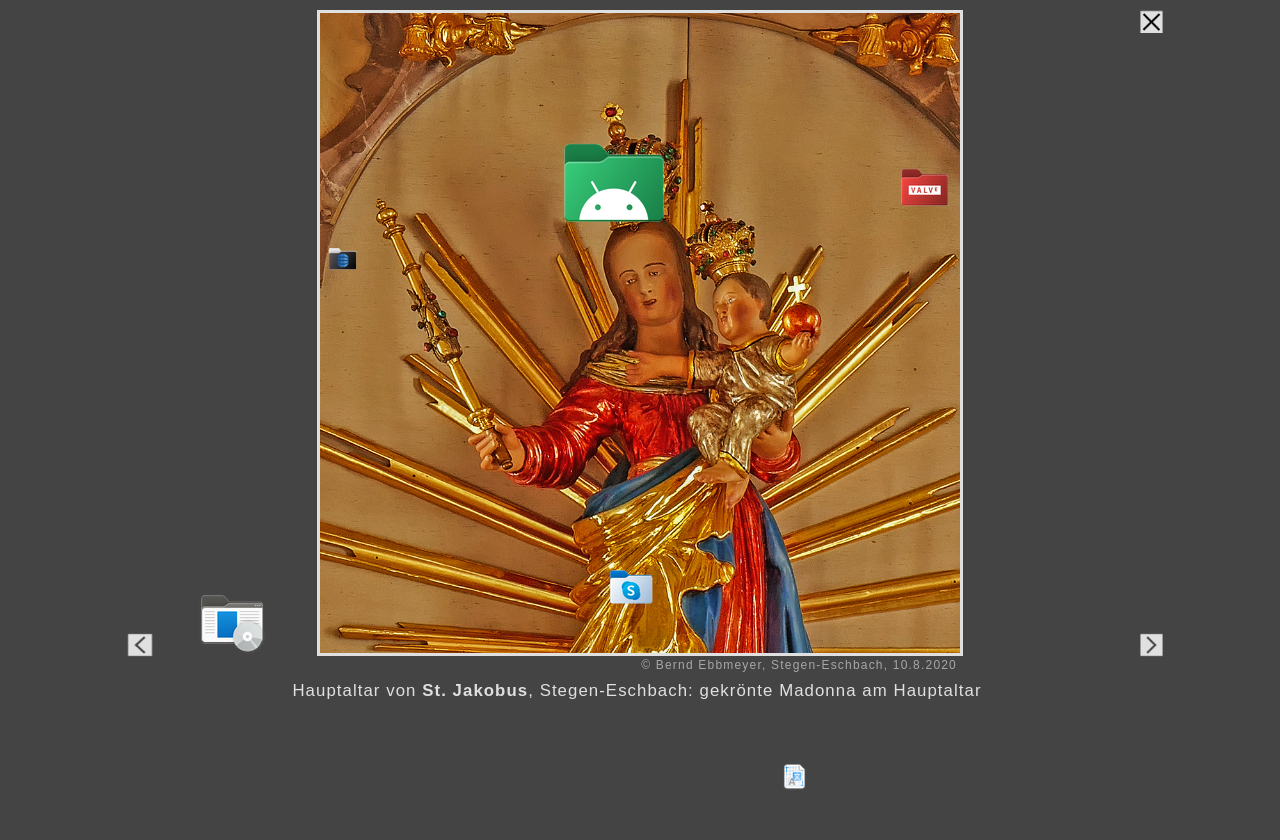 The image size is (1280, 840). Describe the element at coordinates (924, 188) in the screenshot. I see `folder containing Valve games or Steam content` at that location.